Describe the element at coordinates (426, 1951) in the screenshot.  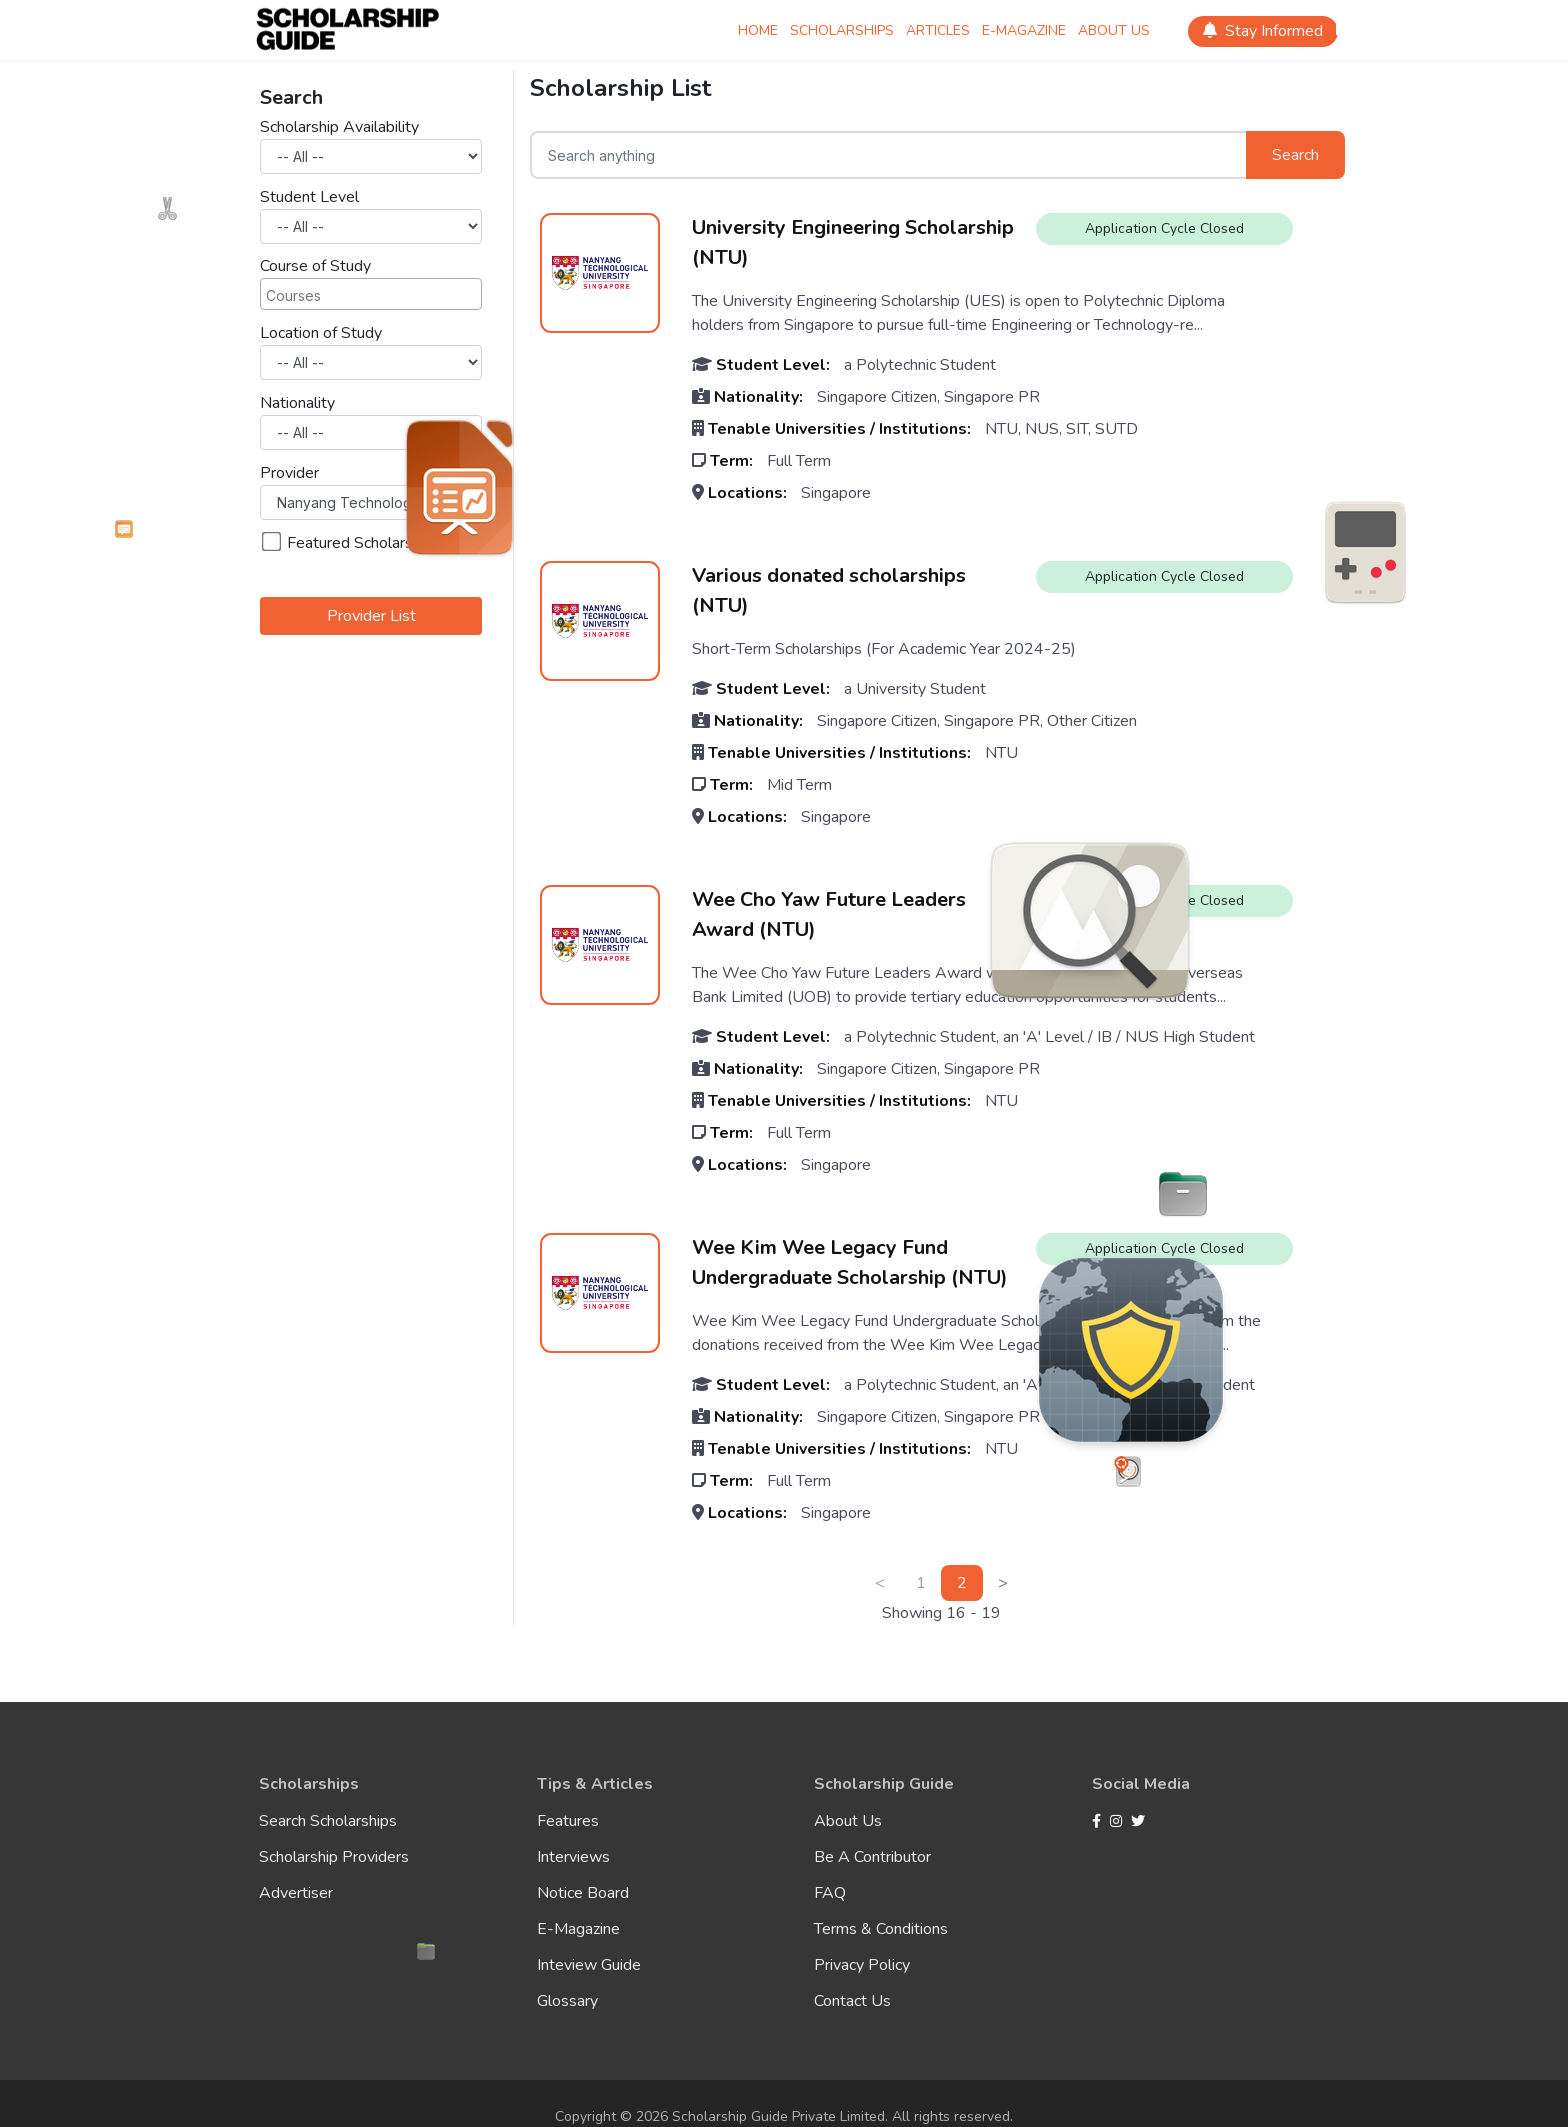
I see `open file folder` at that location.